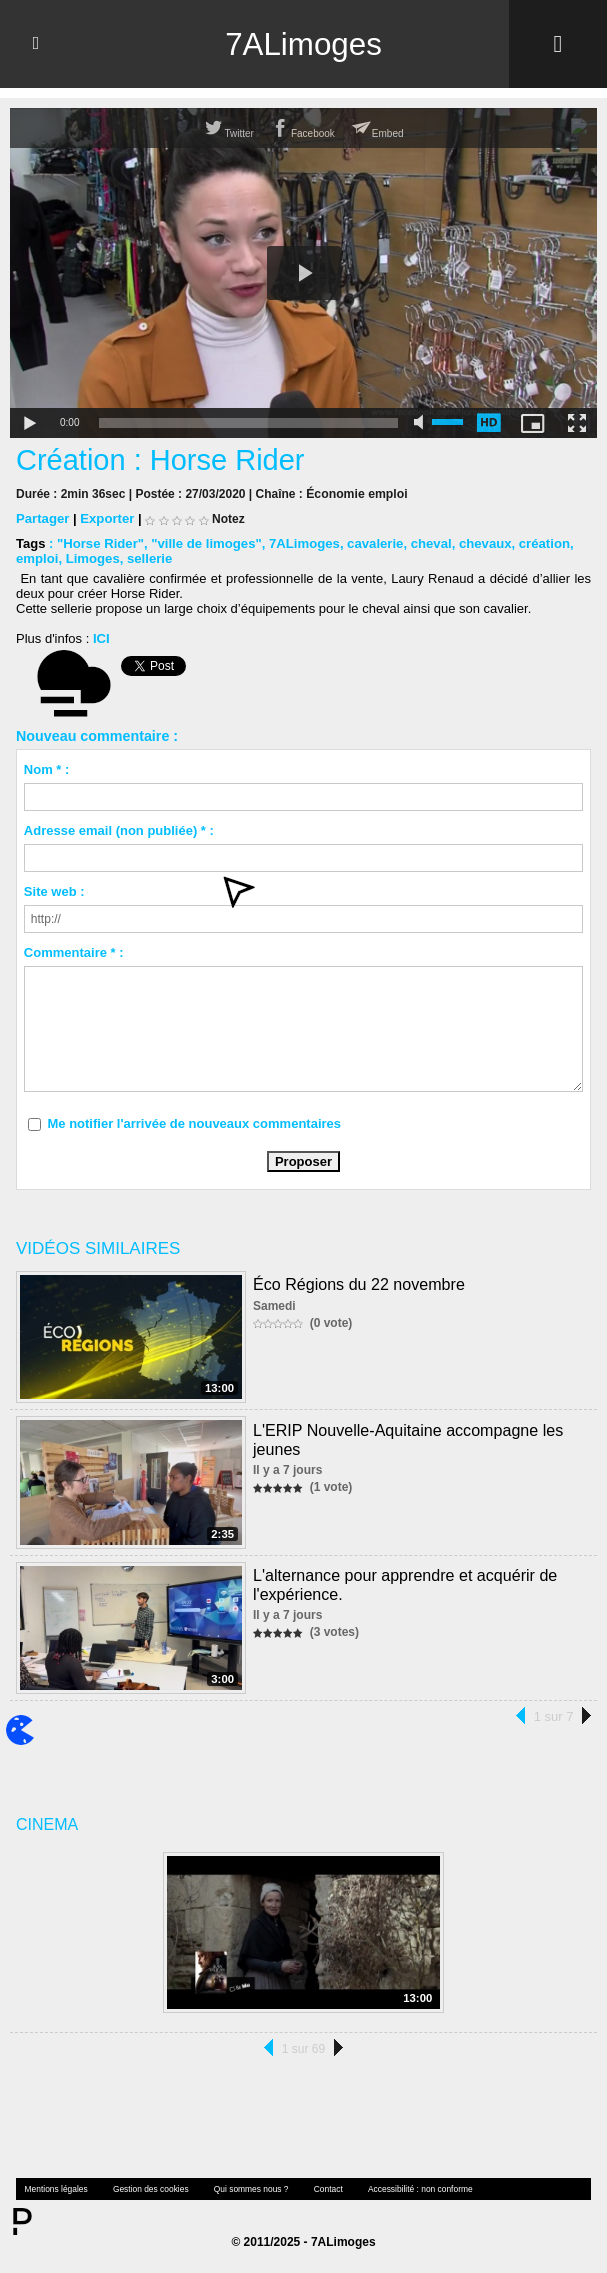  What do you see at coordinates (74, 680) in the screenshot?
I see `indicates windy weather conditions` at bounding box center [74, 680].